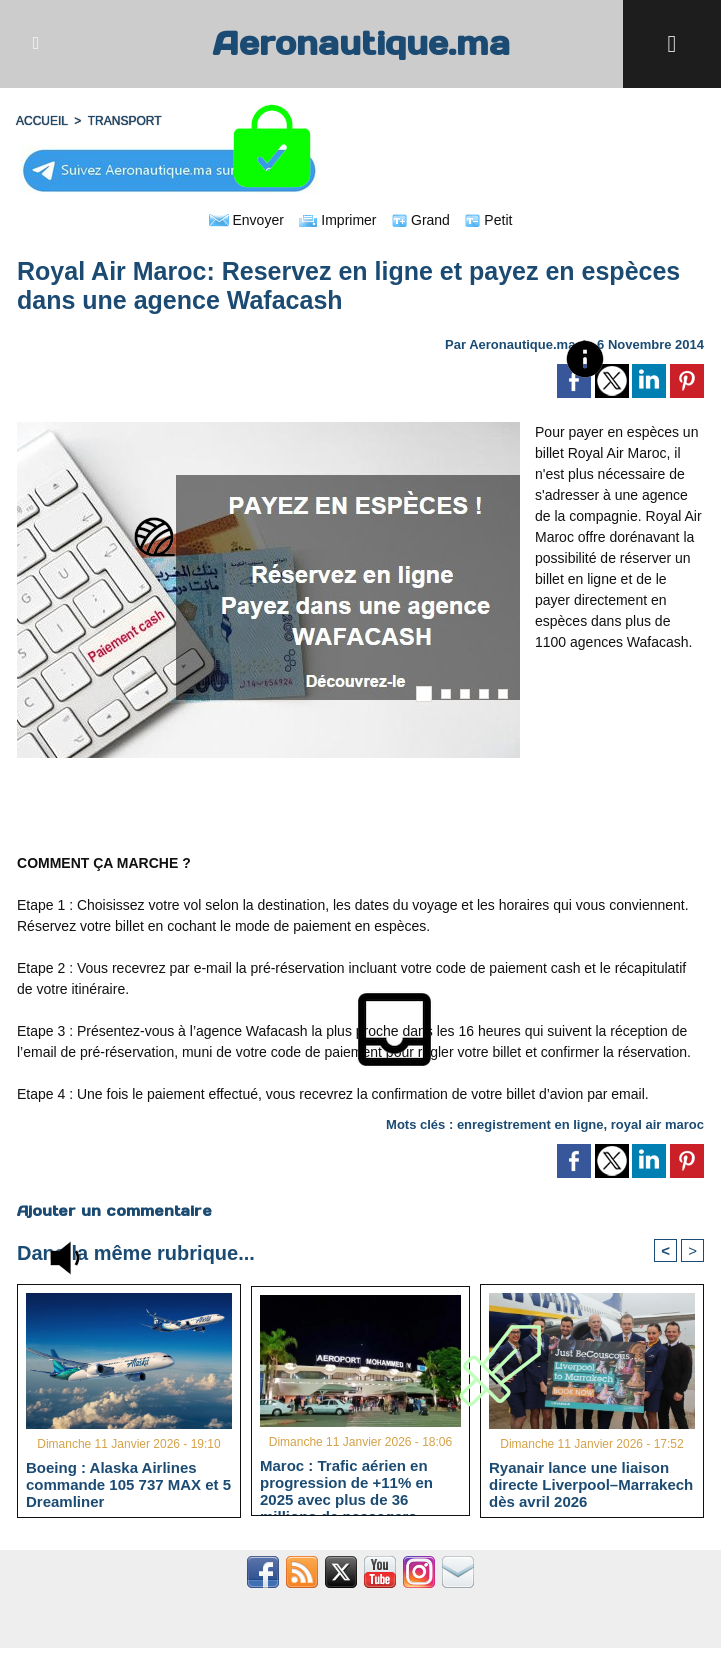 Image resolution: width=721 pixels, height=1677 pixels. Describe the element at coordinates (65, 1258) in the screenshot. I see `adjust volume to low level` at that location.